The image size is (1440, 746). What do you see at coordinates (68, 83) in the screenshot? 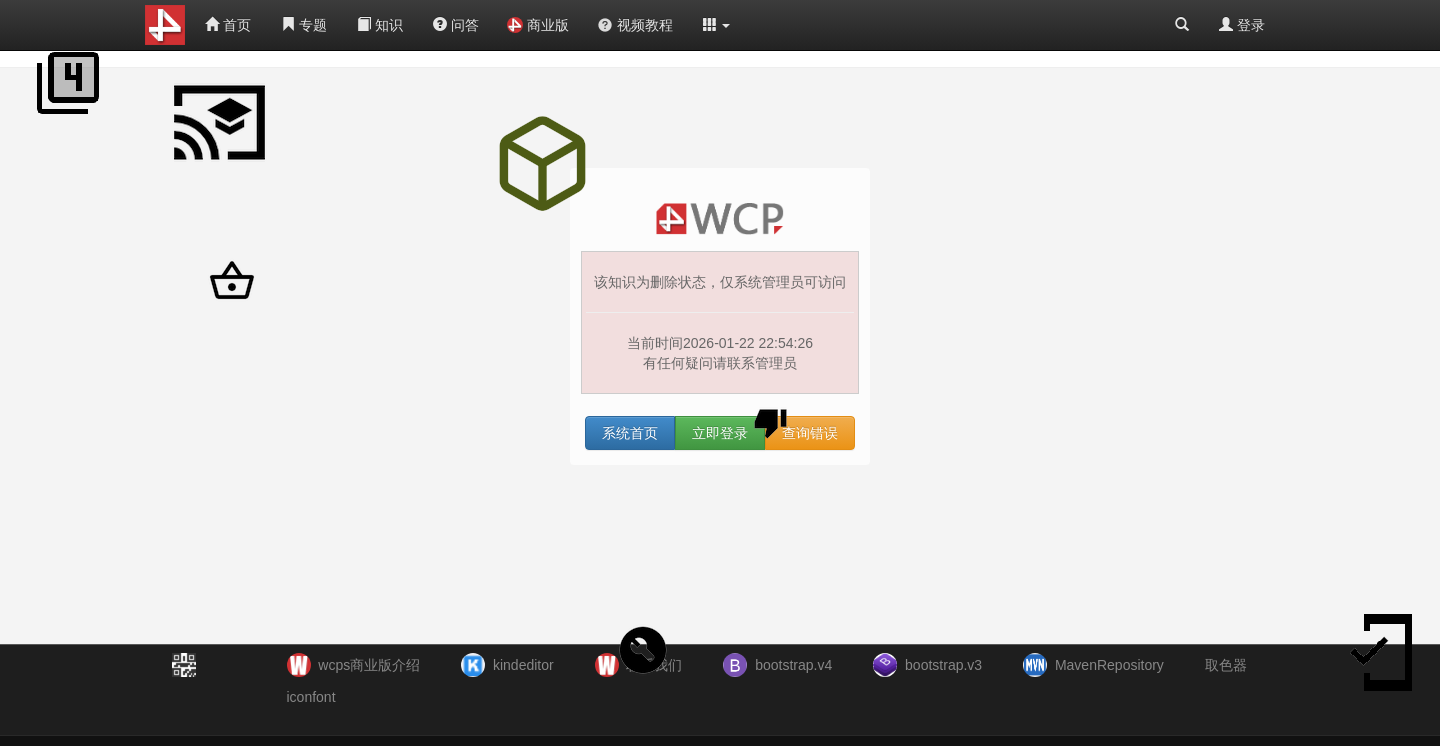
I see `select 4 images or items` at bounding box center [68, 83].